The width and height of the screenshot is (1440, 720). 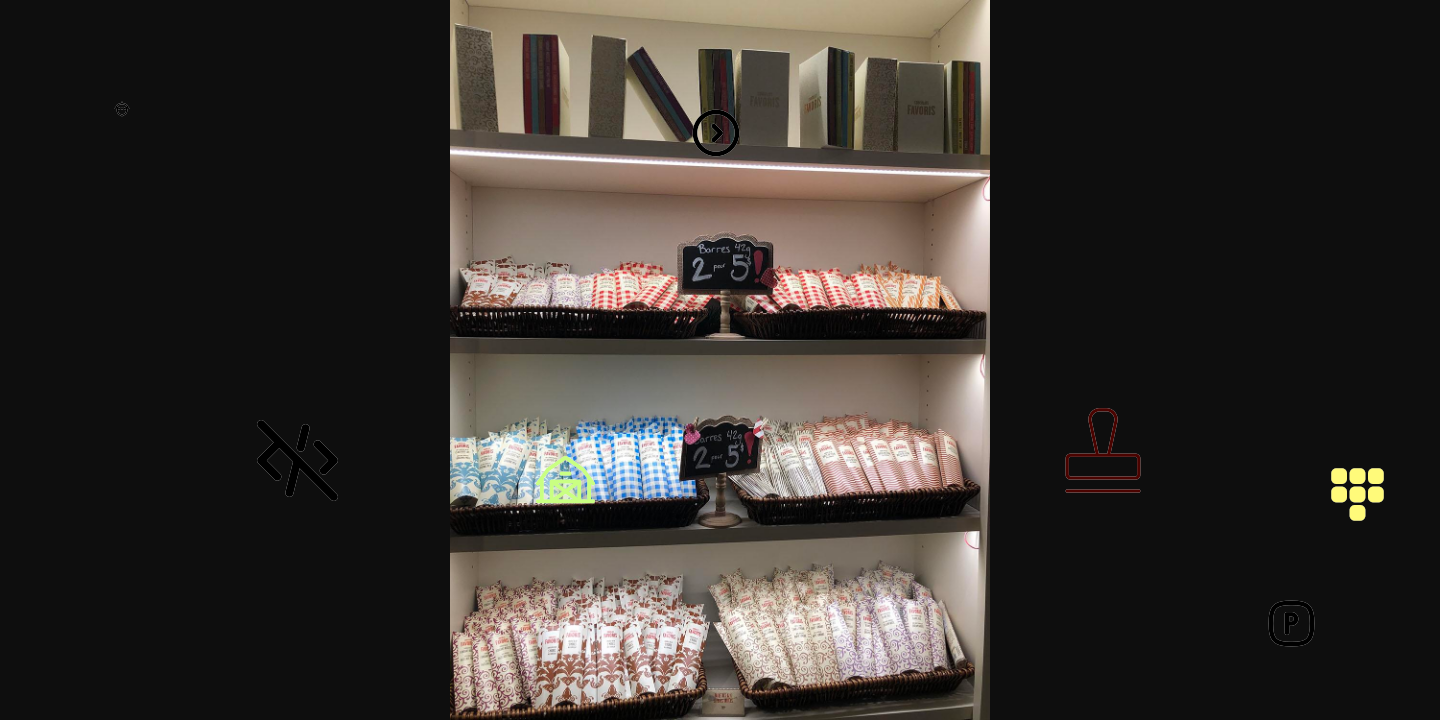 What do you see at coordinates (1103, 452) in the screenshot?
I see `apply a stamp or seal to a document` at bounding box center [1103, 452].